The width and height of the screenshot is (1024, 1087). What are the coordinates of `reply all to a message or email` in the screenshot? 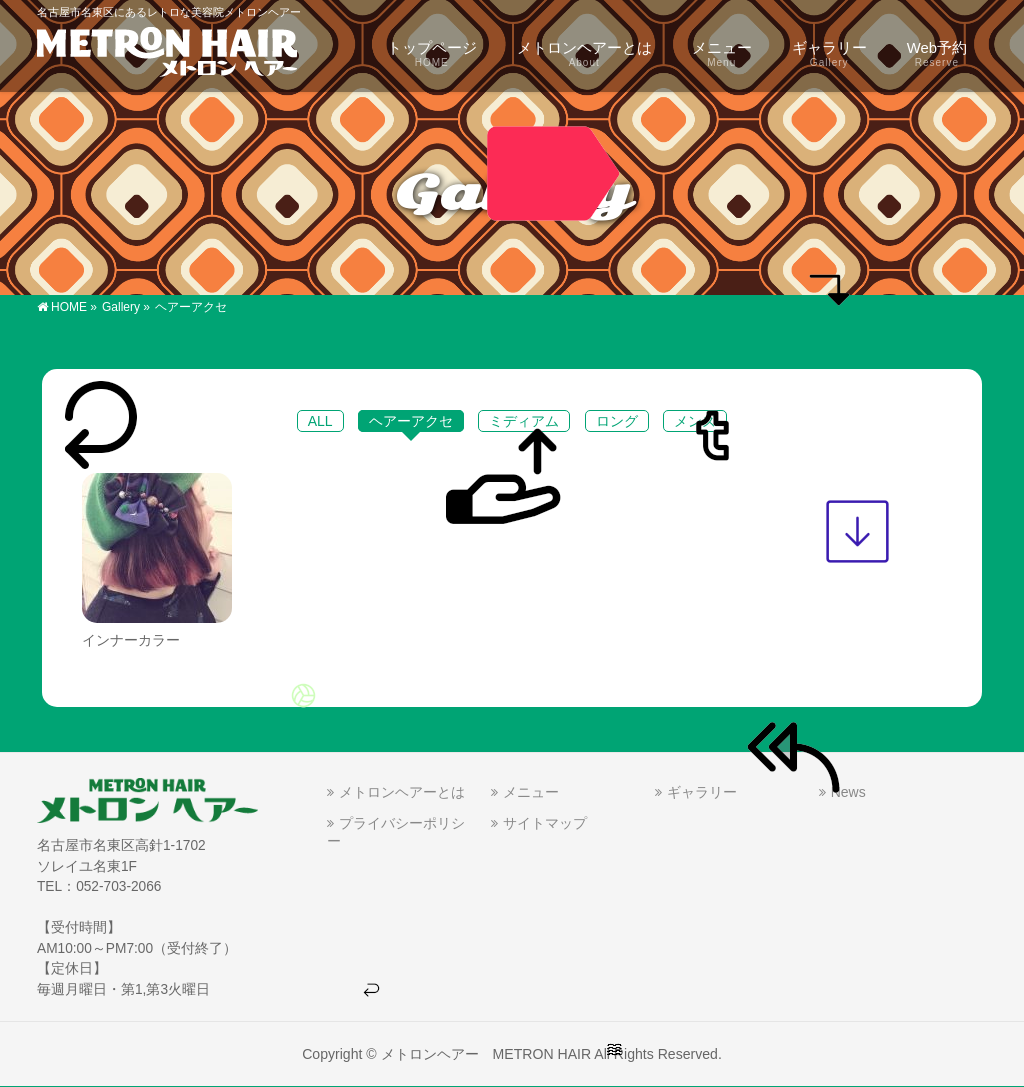 It's located at (793, 757).